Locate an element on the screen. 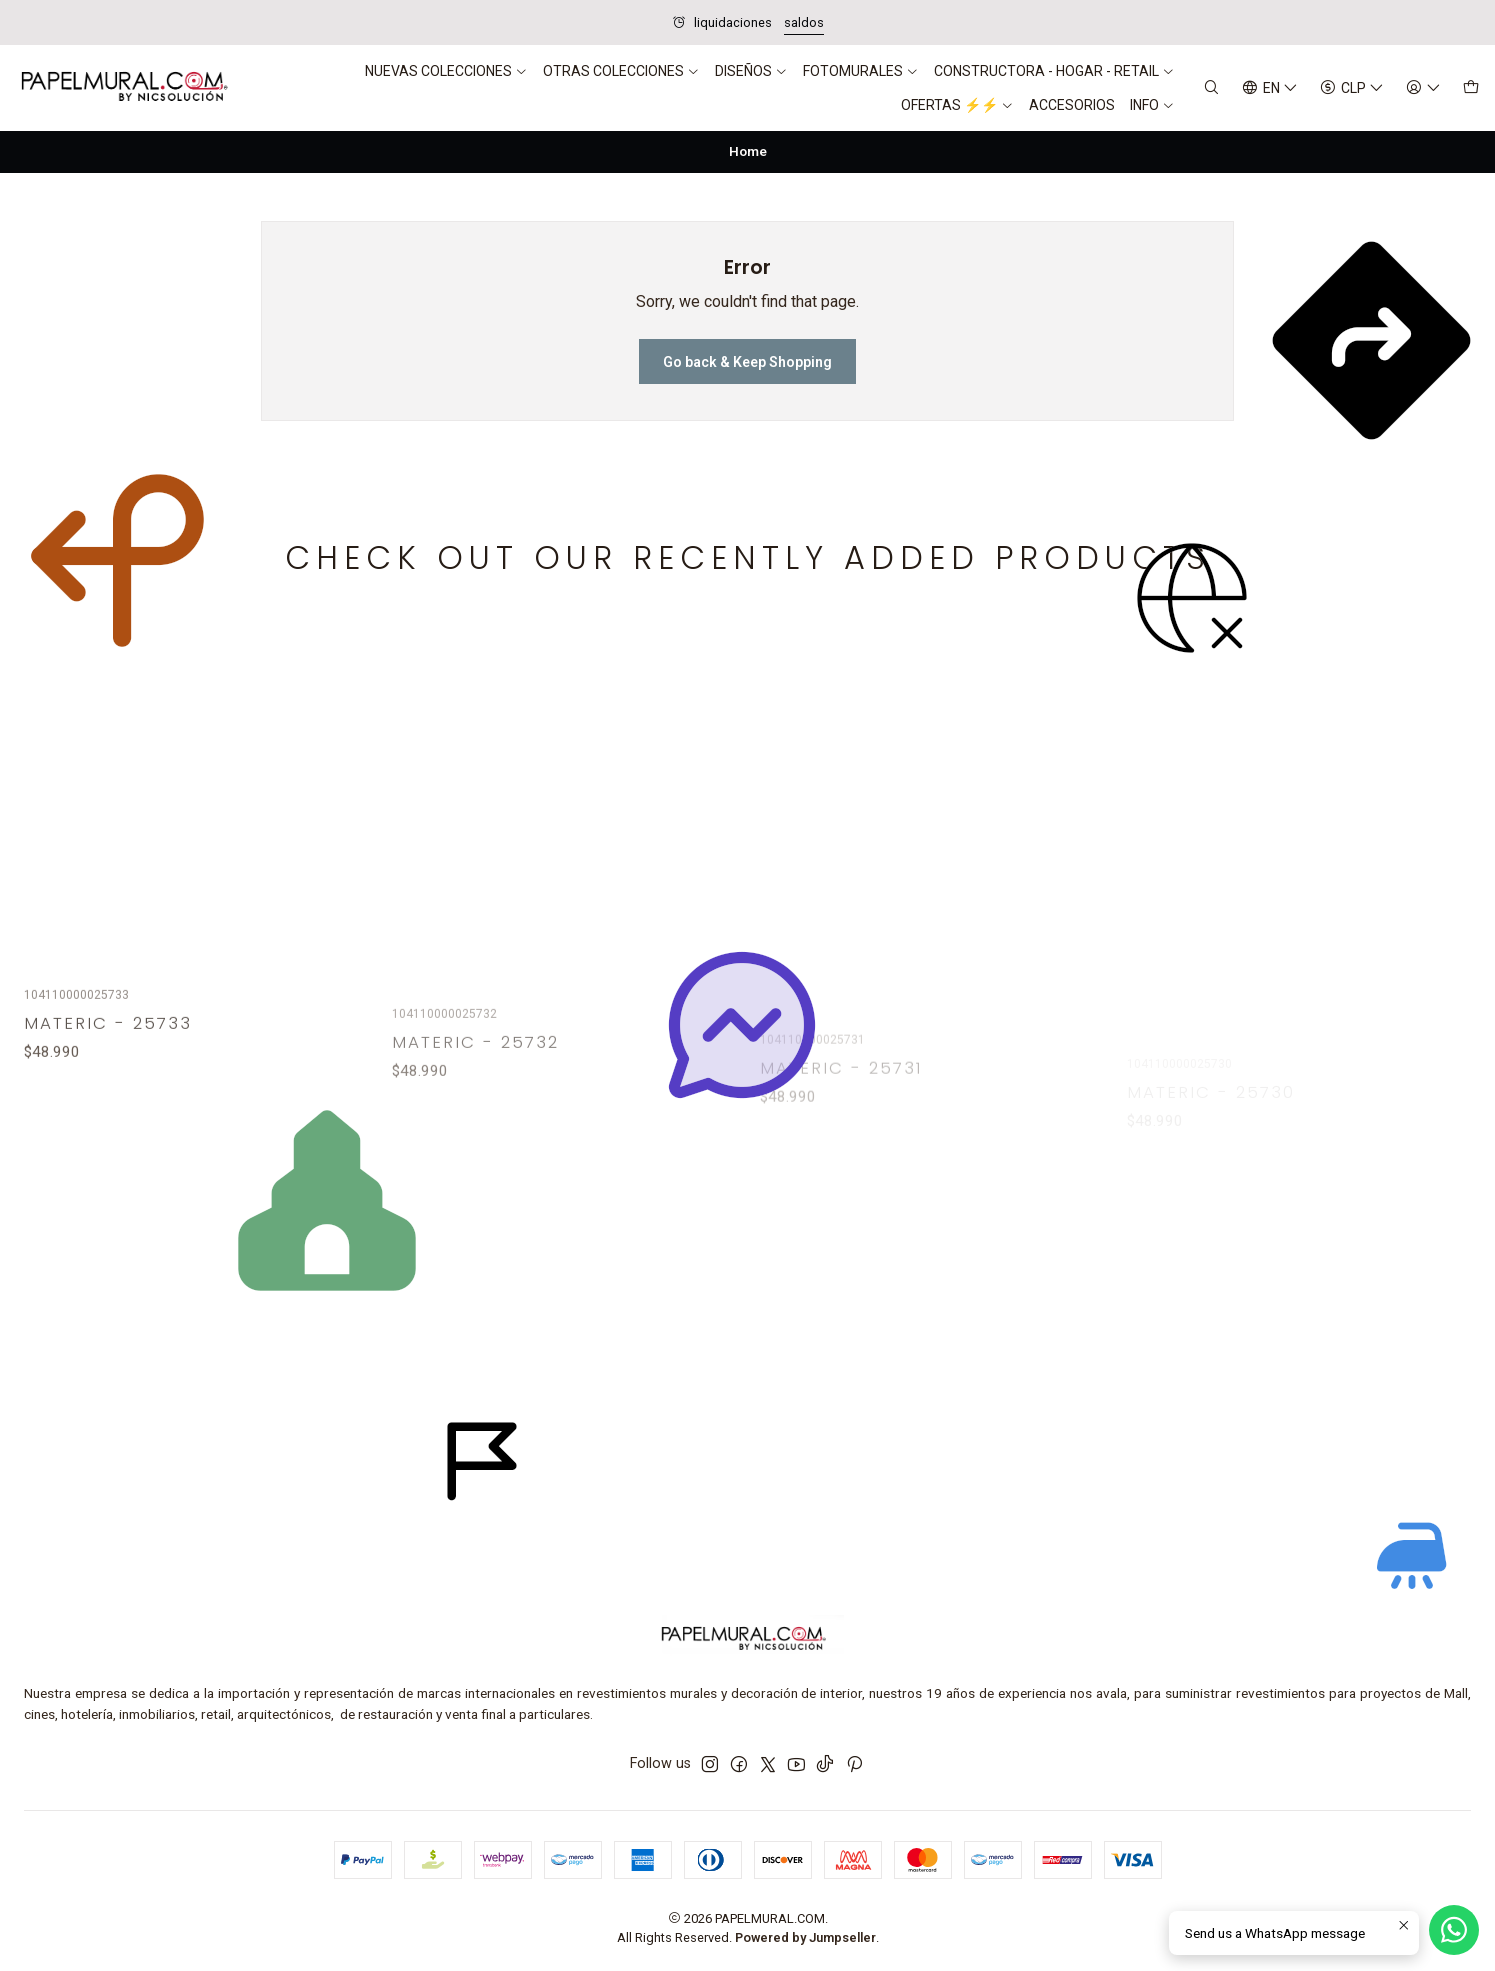  indicates steam ironing setting is located at coordinates (1412, 1554).